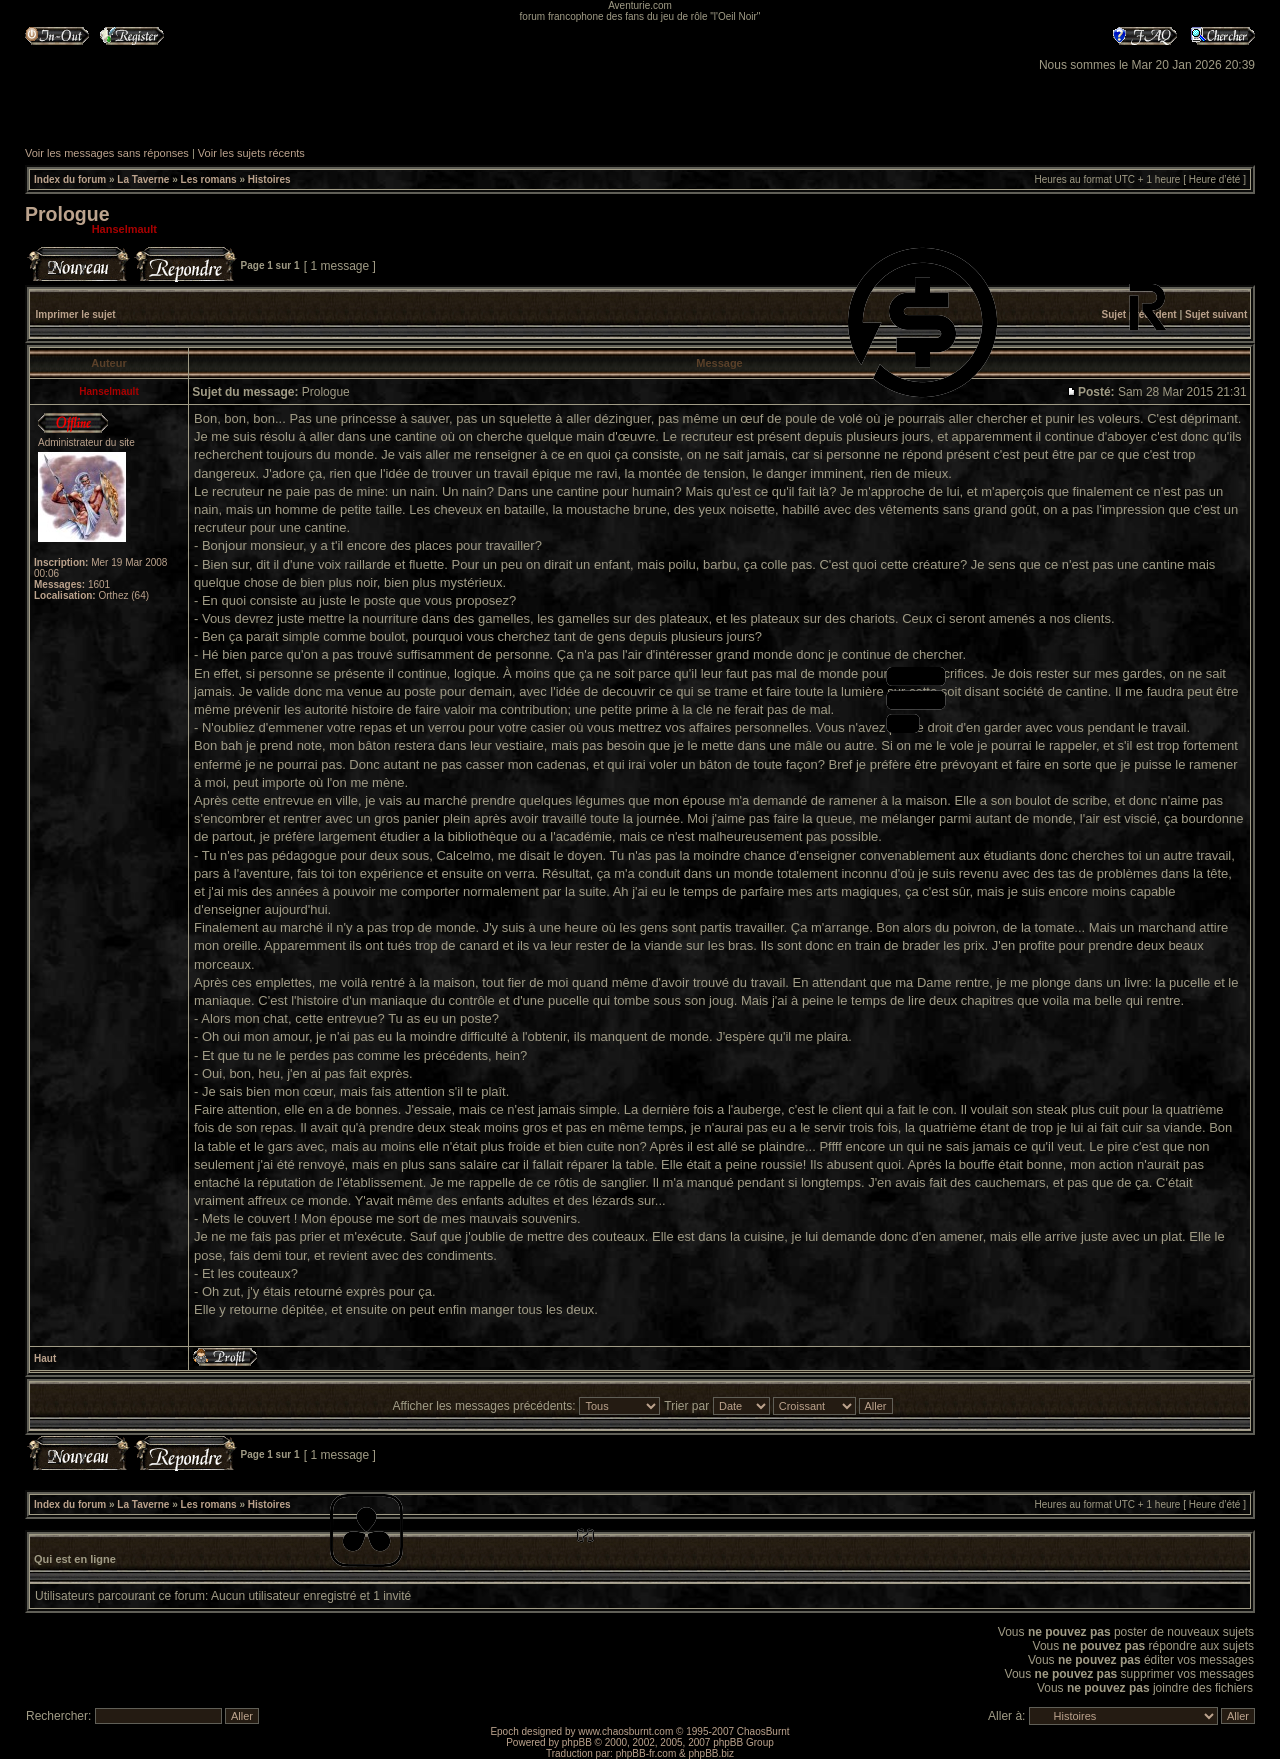  Describe the element at coordinates (366, 1530) in the screenshot. I see `open DaVinci Resolve video editing software` at that location.